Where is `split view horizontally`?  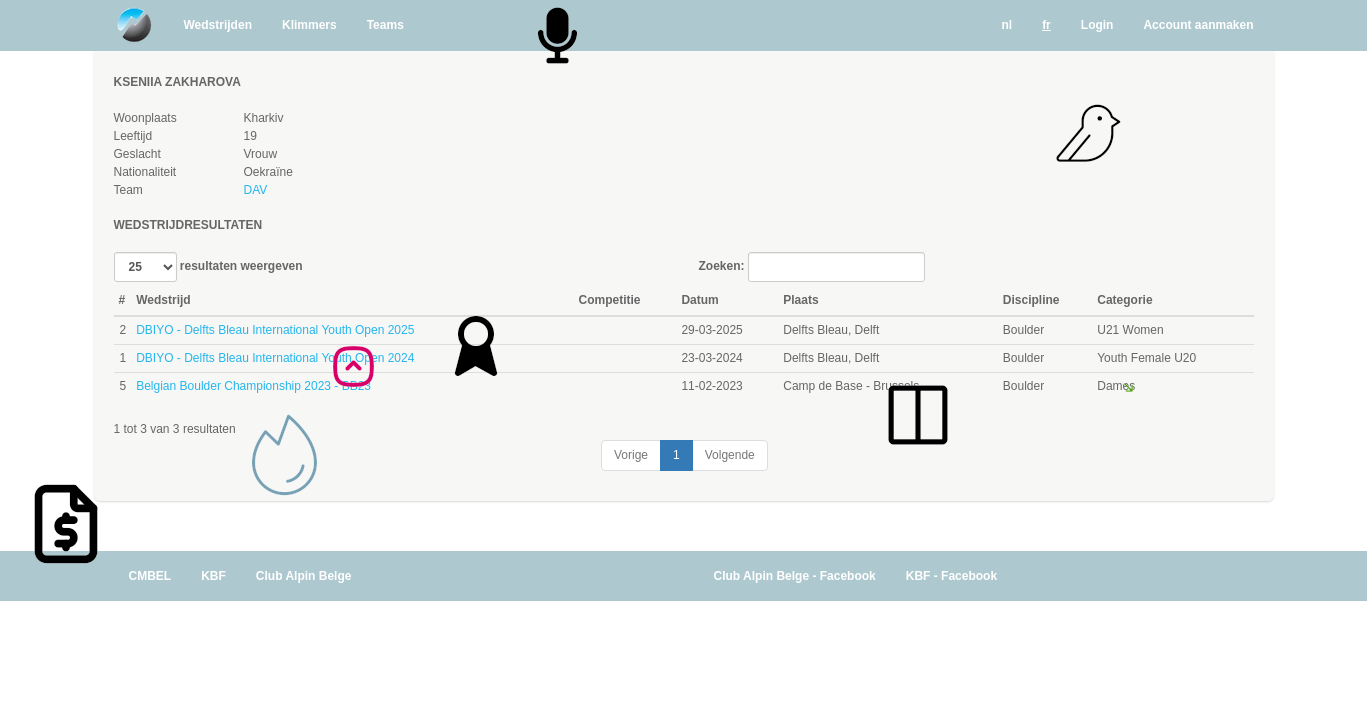
split view horizontally is located at coordinates (918, 415).